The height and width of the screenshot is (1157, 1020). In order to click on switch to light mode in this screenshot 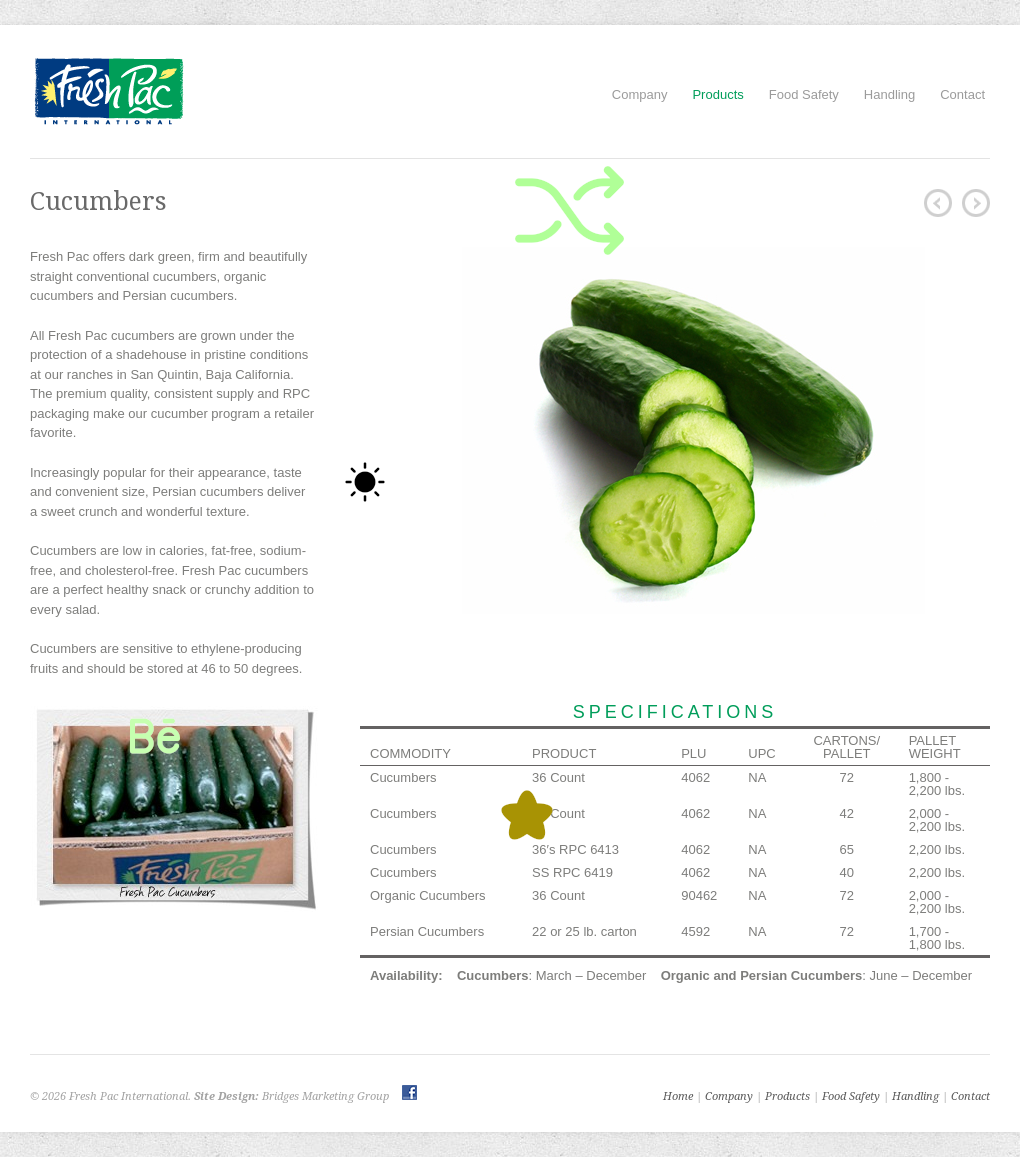, I will do `click(365, 482)`.